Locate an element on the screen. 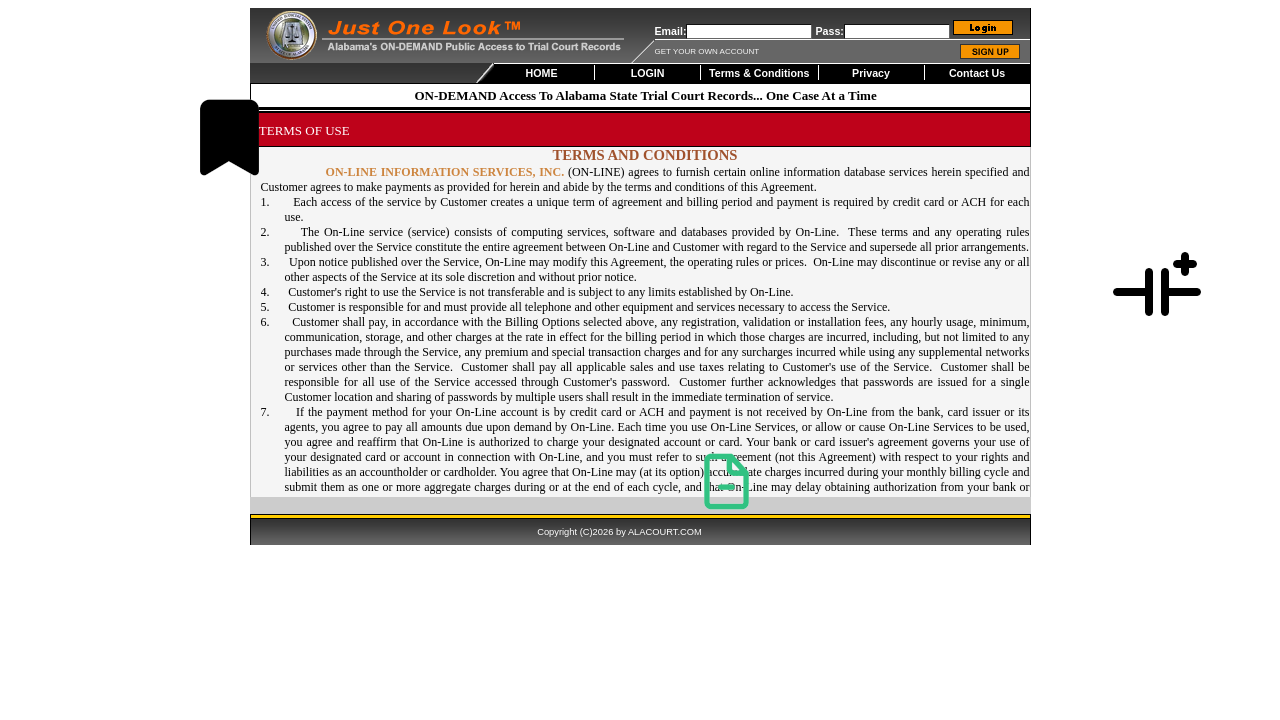  save this item for later is located at coordinates (229, 137).